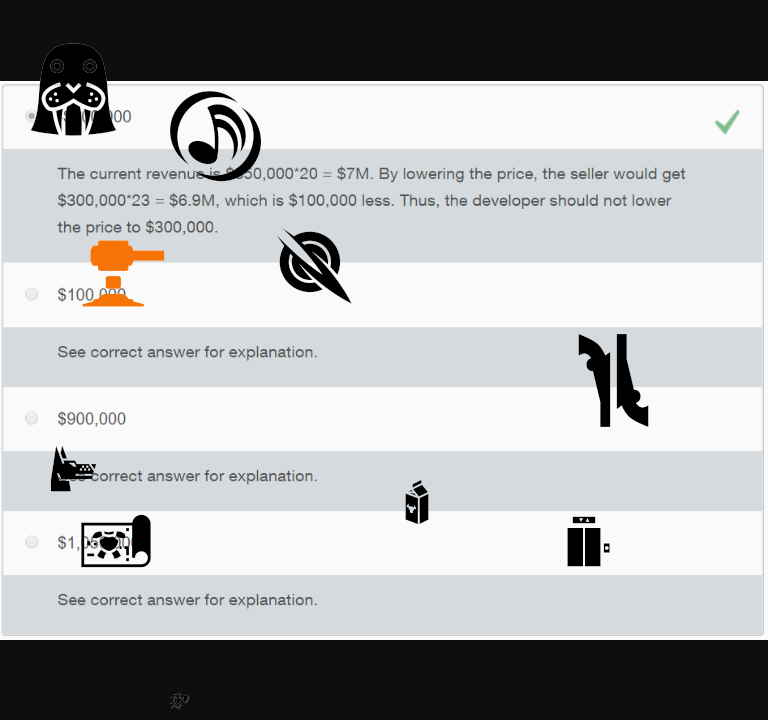  Describe the element at coordinates (314, 266) in the screenshot. I see `indicates a successful hit or target achieved` at that location.